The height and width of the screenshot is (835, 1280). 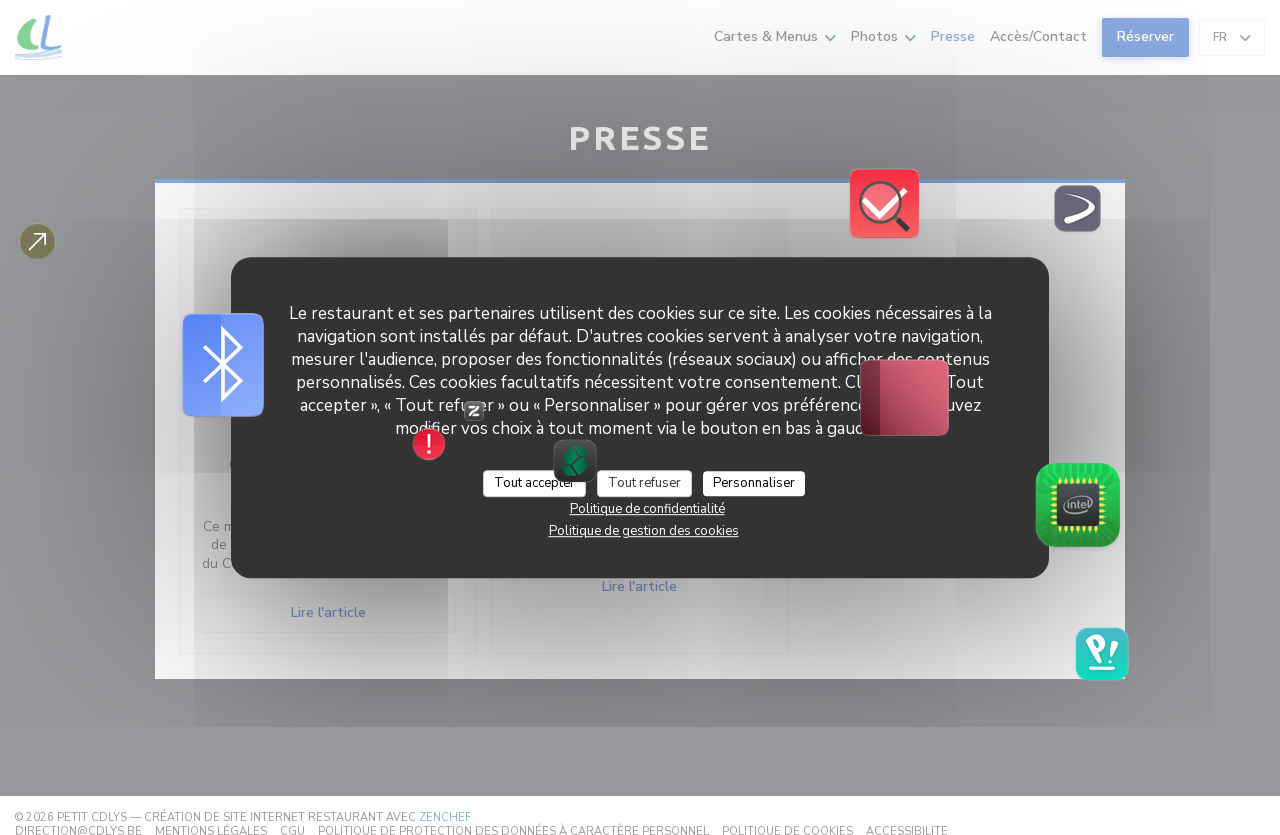 I want to click on access desktop folder contents, so click(x=904, y=394).